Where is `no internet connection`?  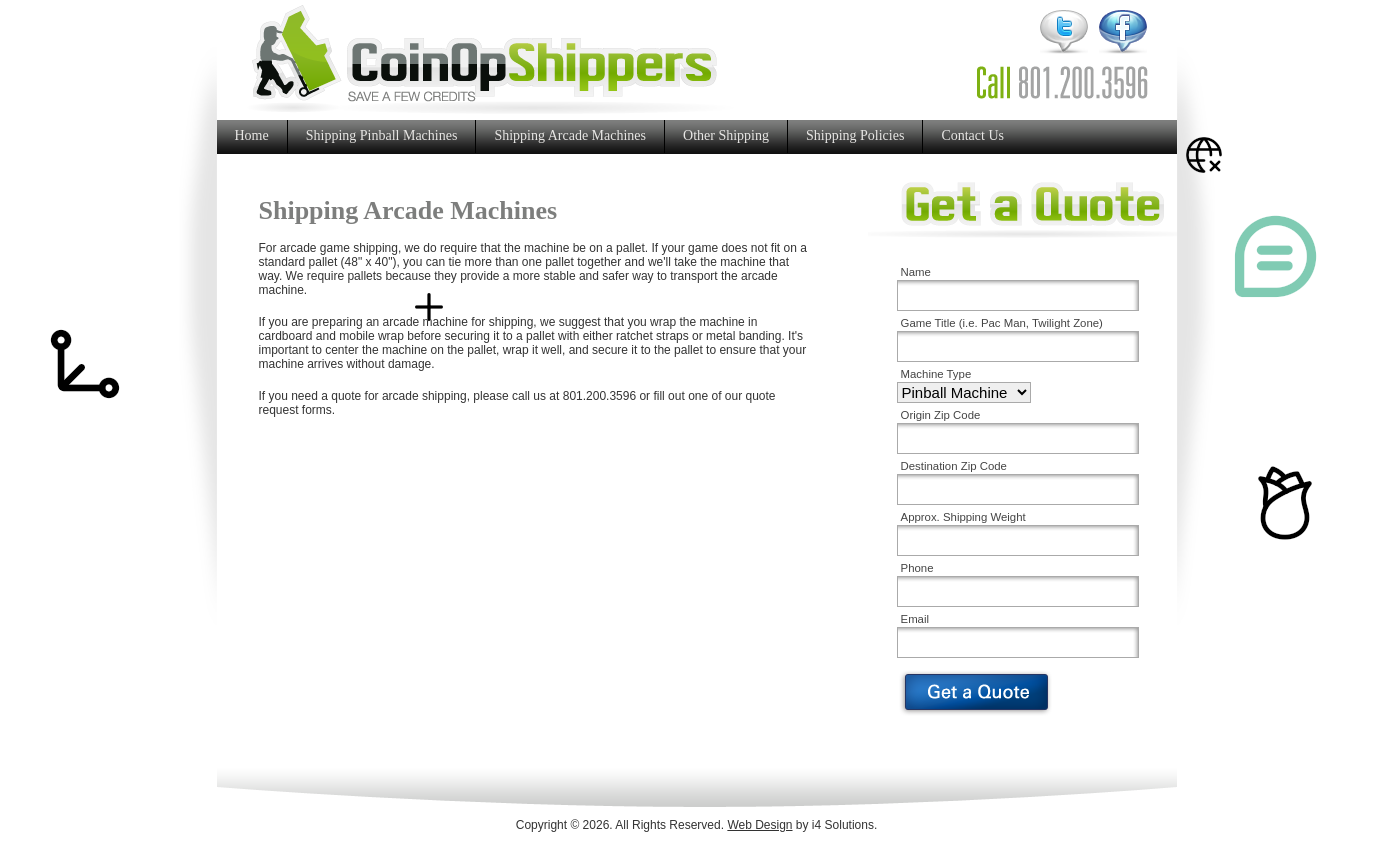
no internet connection is located at coordinates (1204, 155).